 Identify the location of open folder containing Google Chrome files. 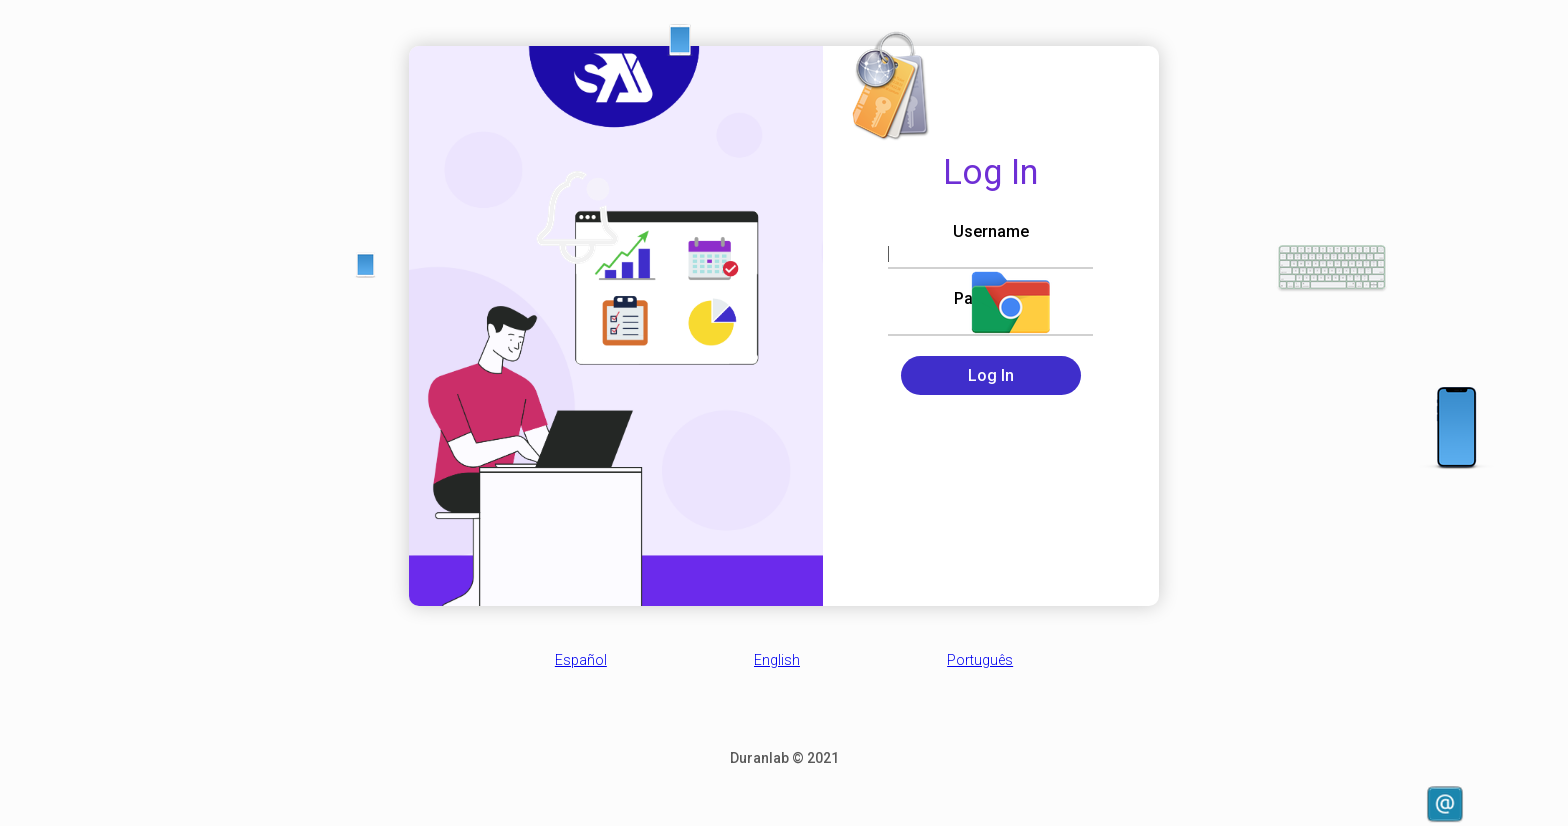
(1010, 304).